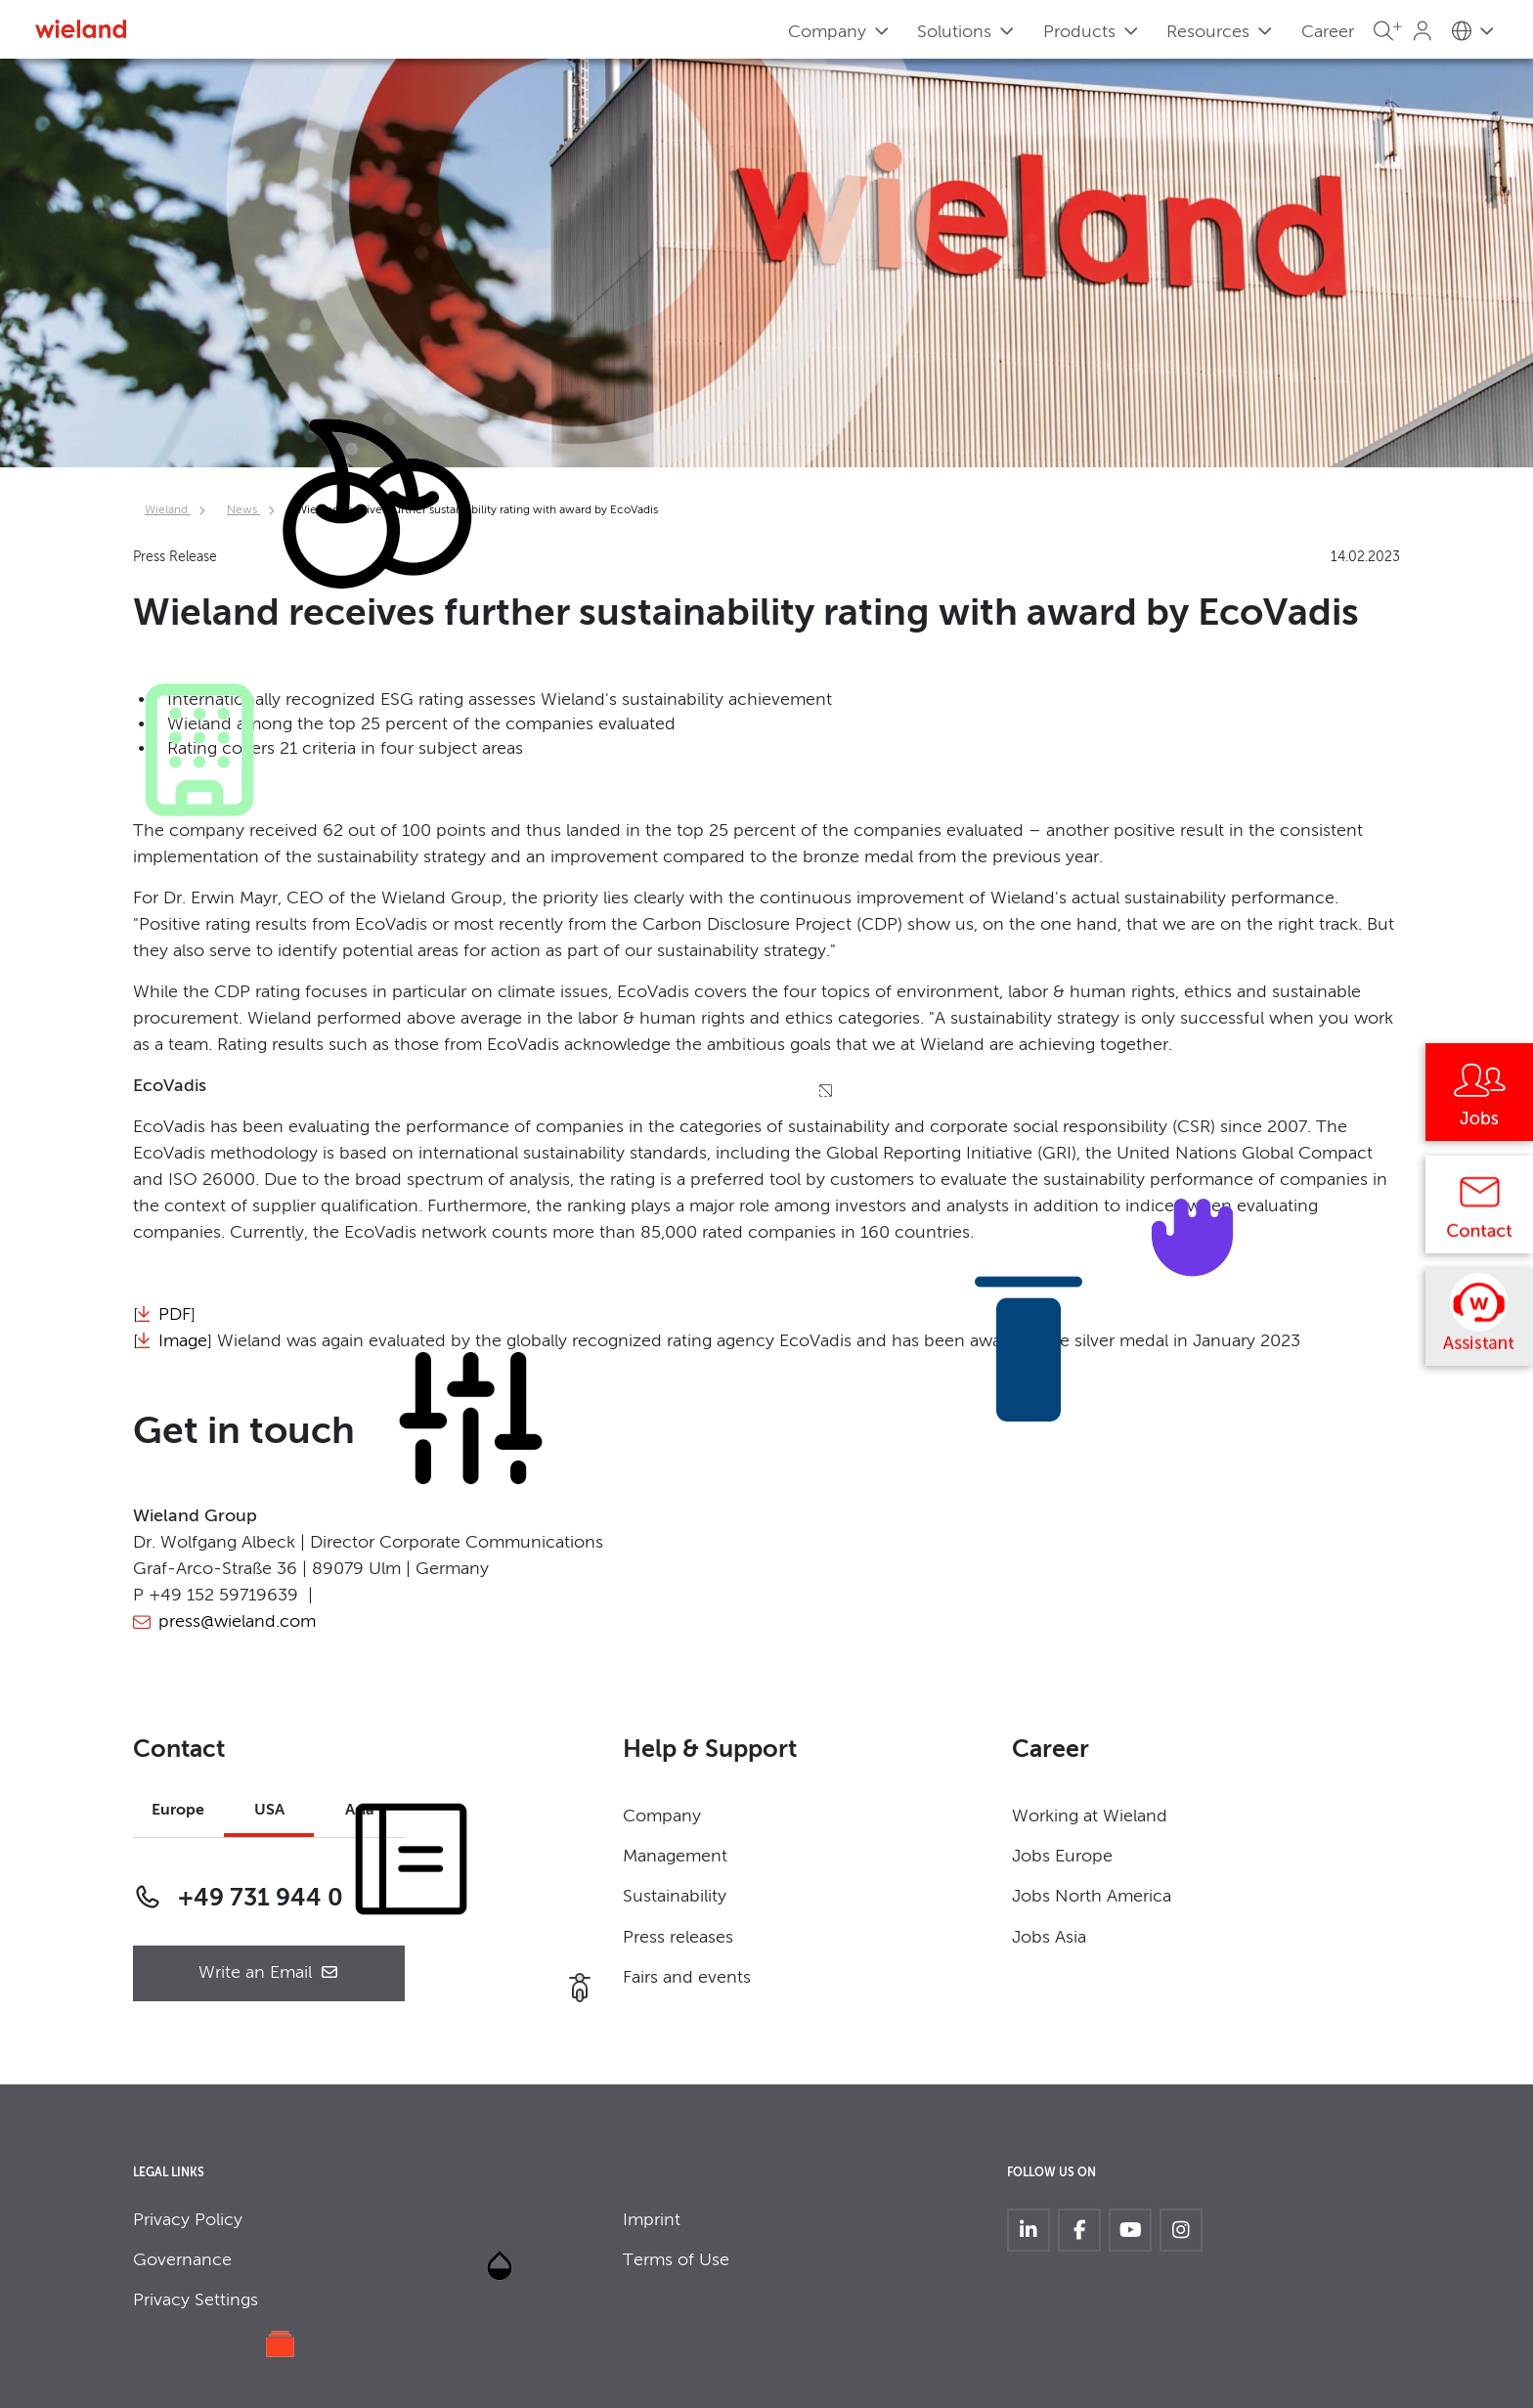 The width and height of the screenshot is (1533, 2408). What do you see at coordinates (470, 1418) in the screenshot?
I see `adjust settings or preferences` at bounding box center [470, 1418].